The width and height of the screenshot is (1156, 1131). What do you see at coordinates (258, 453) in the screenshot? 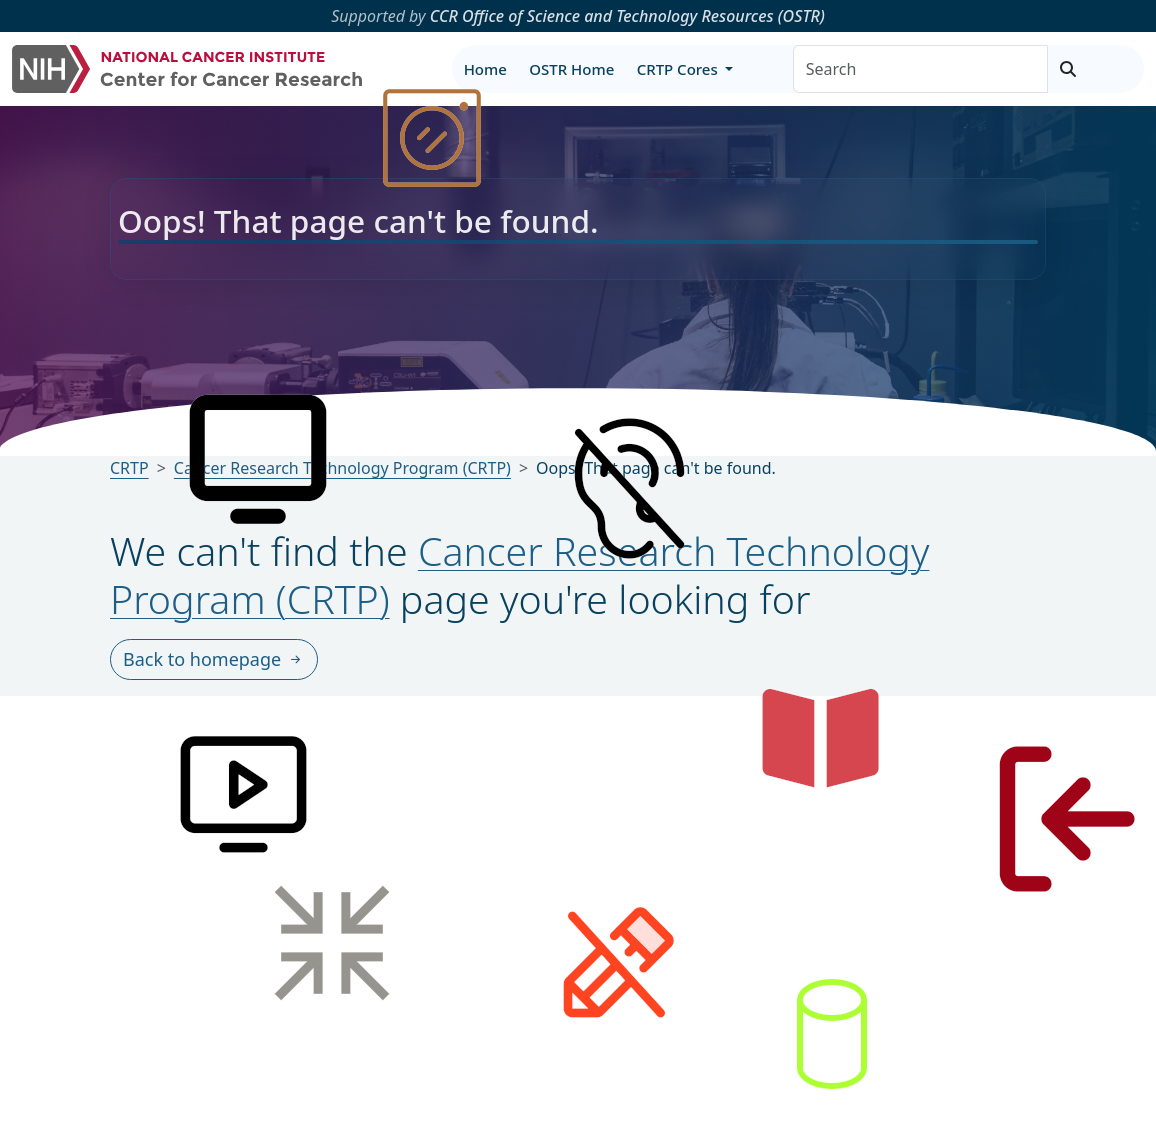
I see `view display settings` at bounding box center [258, 453].